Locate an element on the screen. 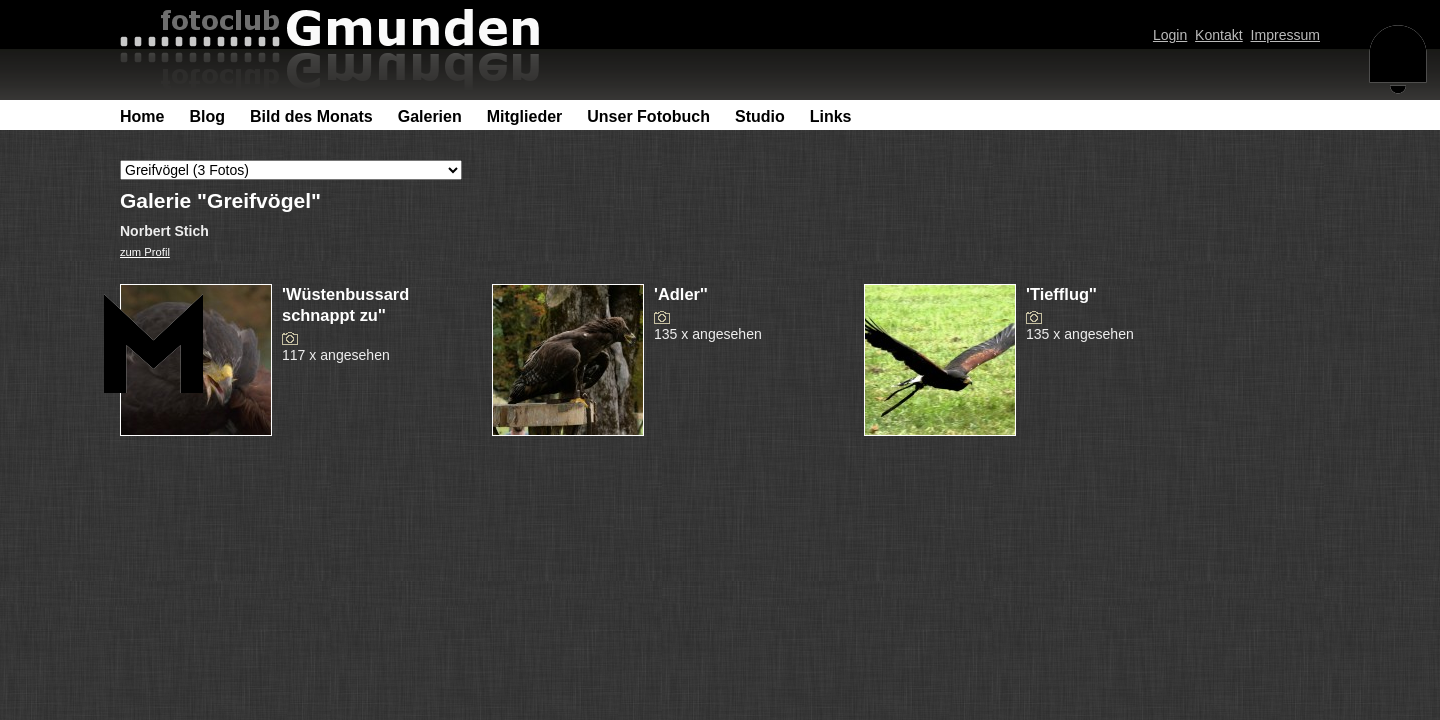 The width and height of the screenshot is (1440, 720). view notifications is located at coordinates (1398, 57).